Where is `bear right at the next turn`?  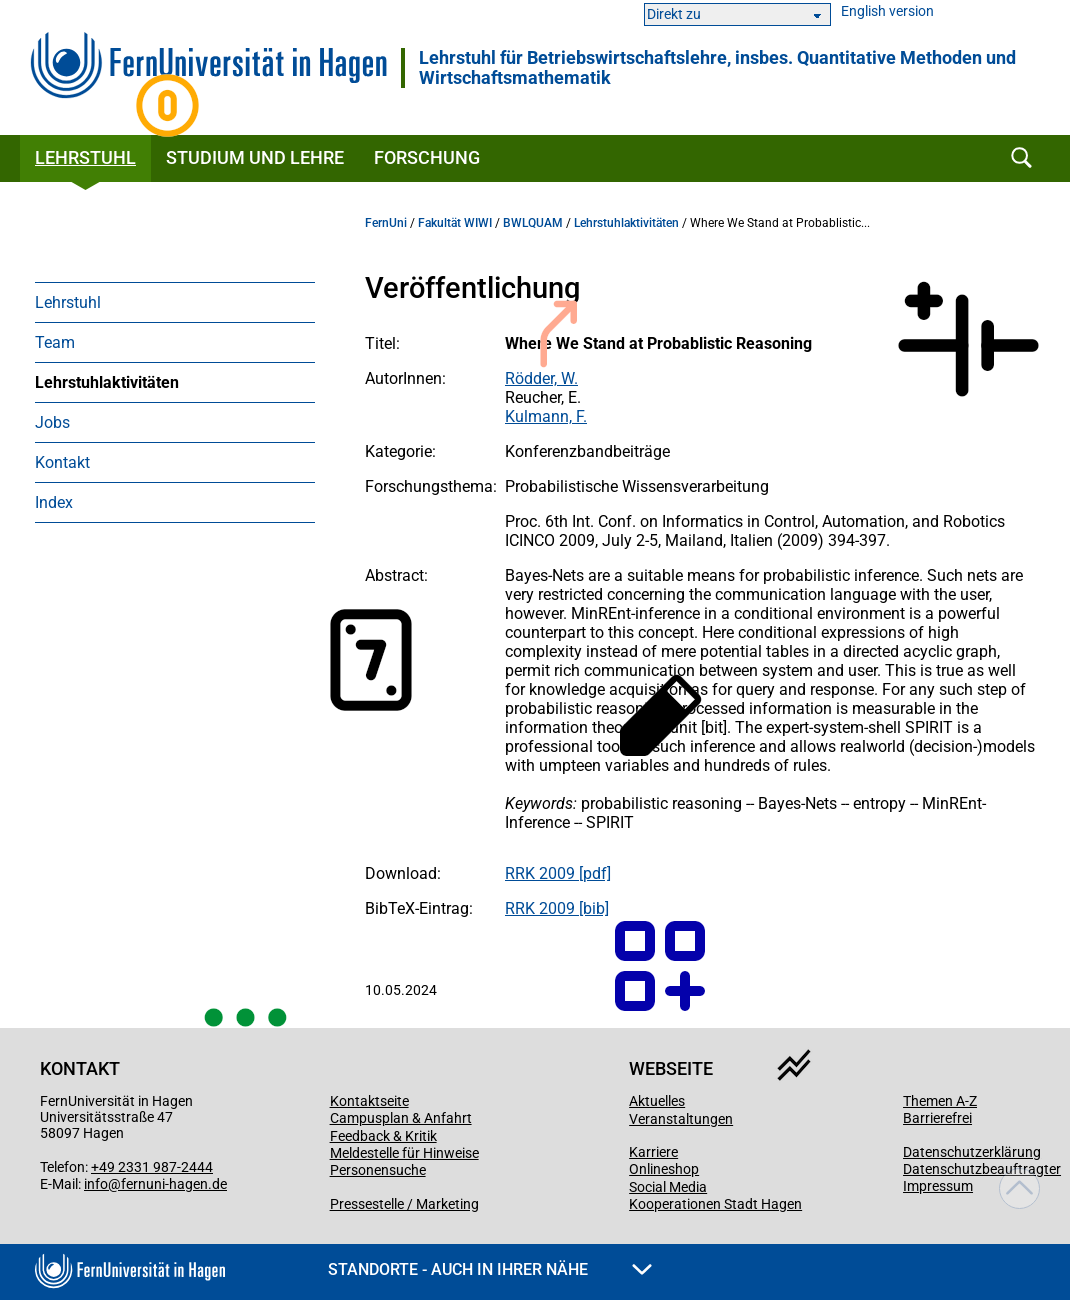
bear right at the next turn is located at coordinates (557, 334).